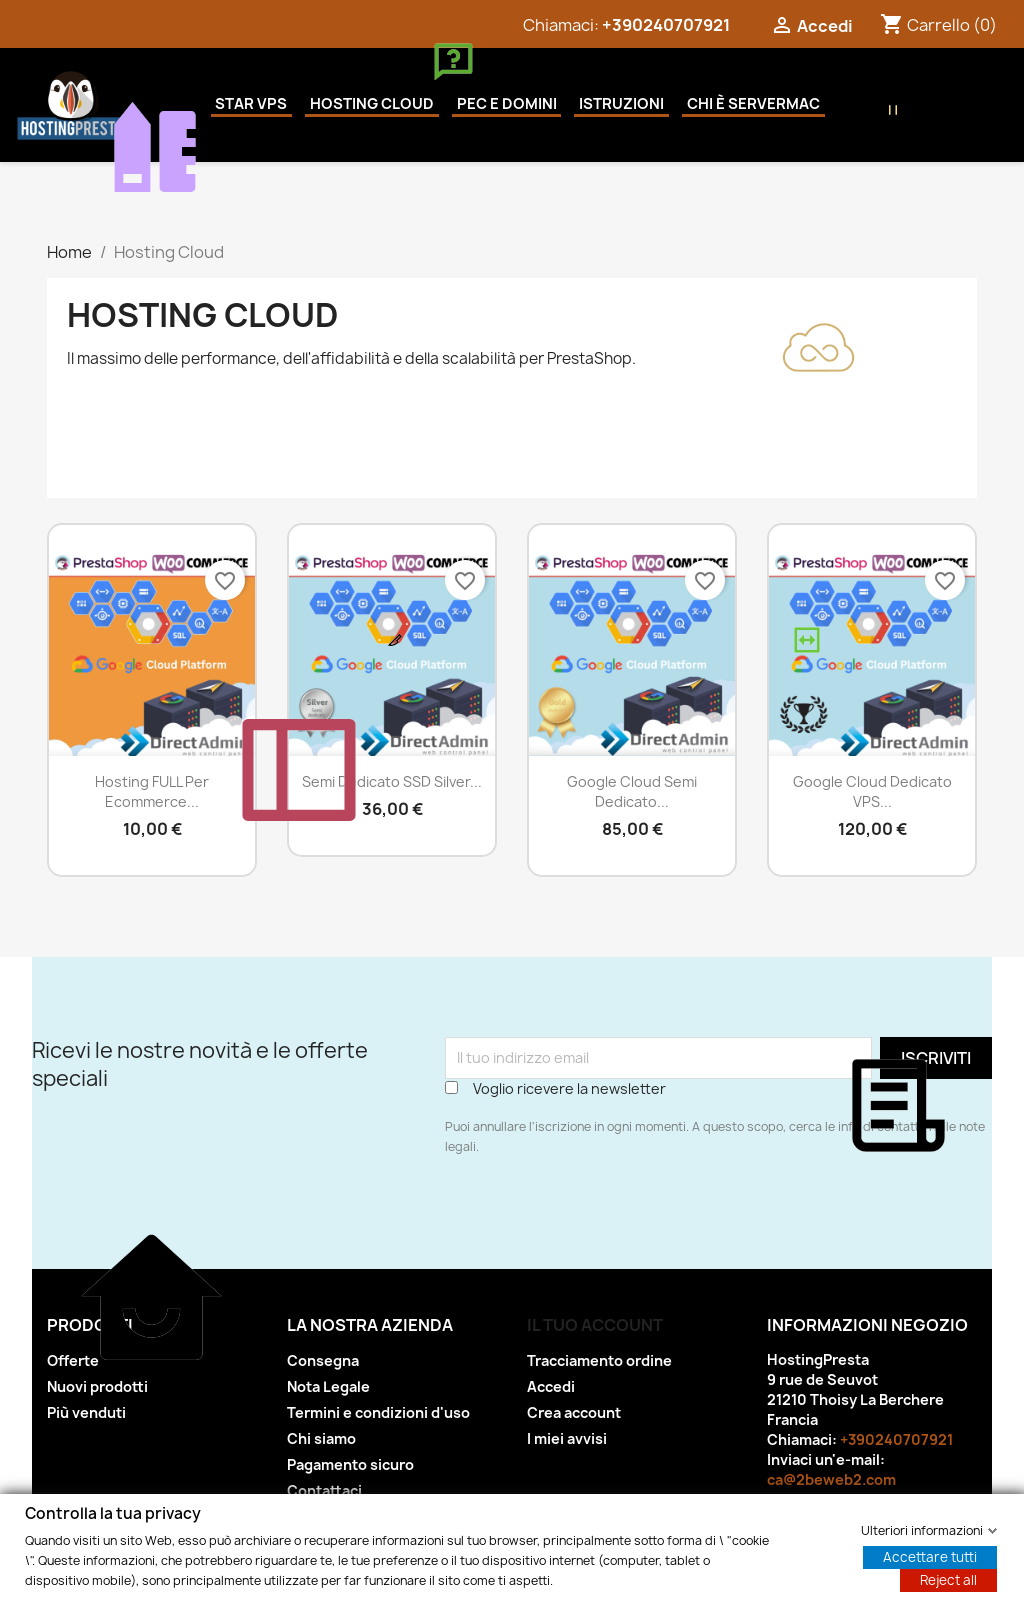 The width and height of the screenshot is (1024, 1605). Describe the element at coordinates (155, 147) in the screenshot. I see `access design or editing tools` at that location.